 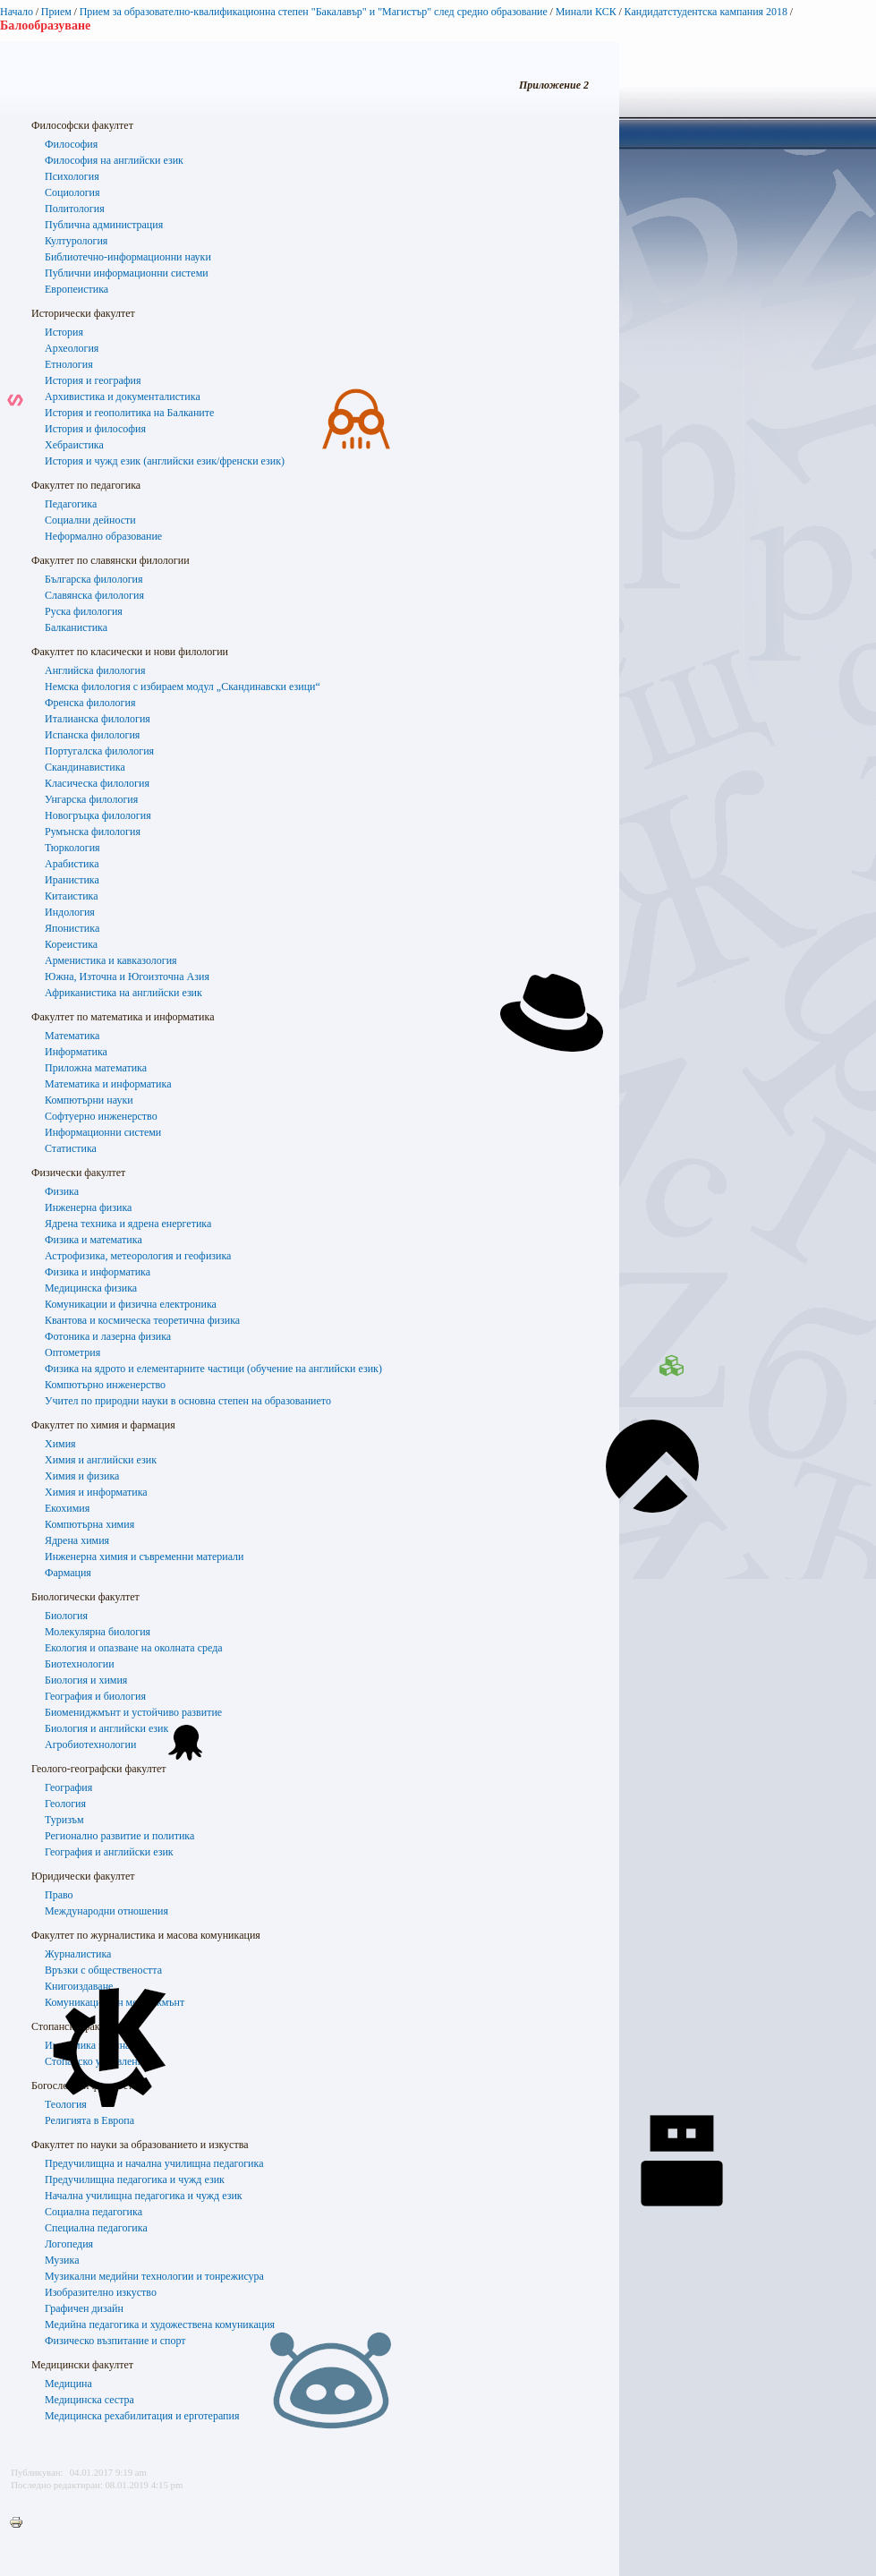 What do you see at coordinates (682, 2161) in the screenshot?
I see `access USB flash drive contents` at bounding box center [682, 2161].